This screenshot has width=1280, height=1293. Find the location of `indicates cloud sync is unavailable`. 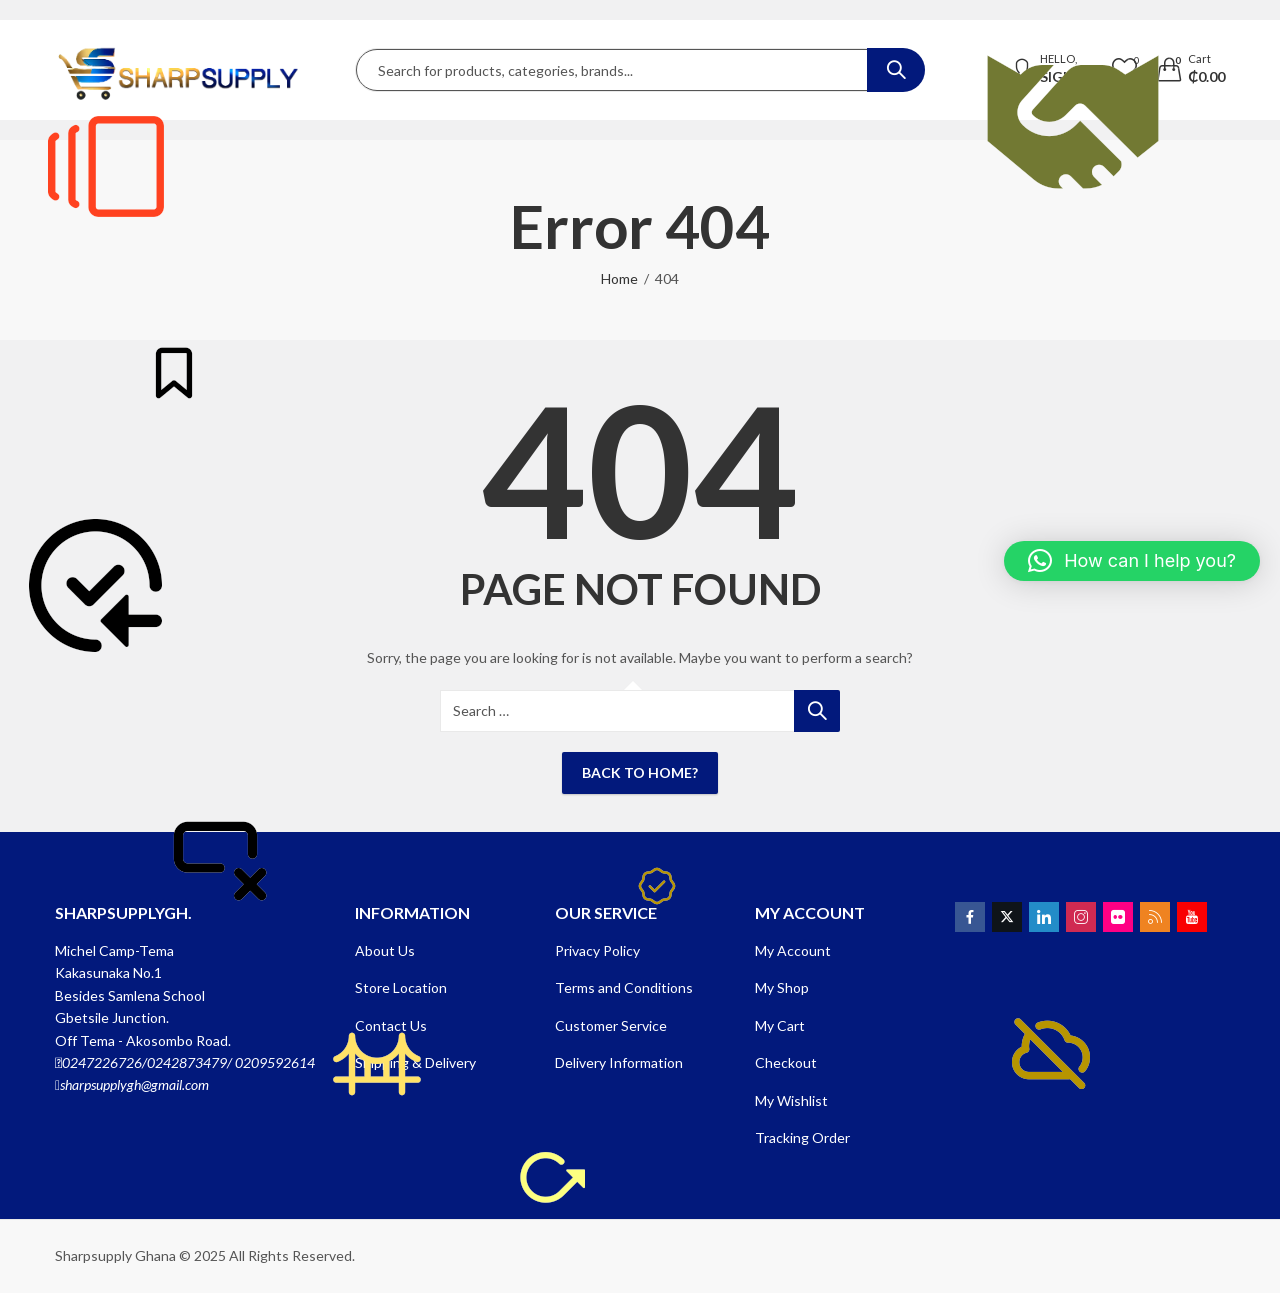

indicates cloud sync is unavailable is located at coordinates (1051, 1050).